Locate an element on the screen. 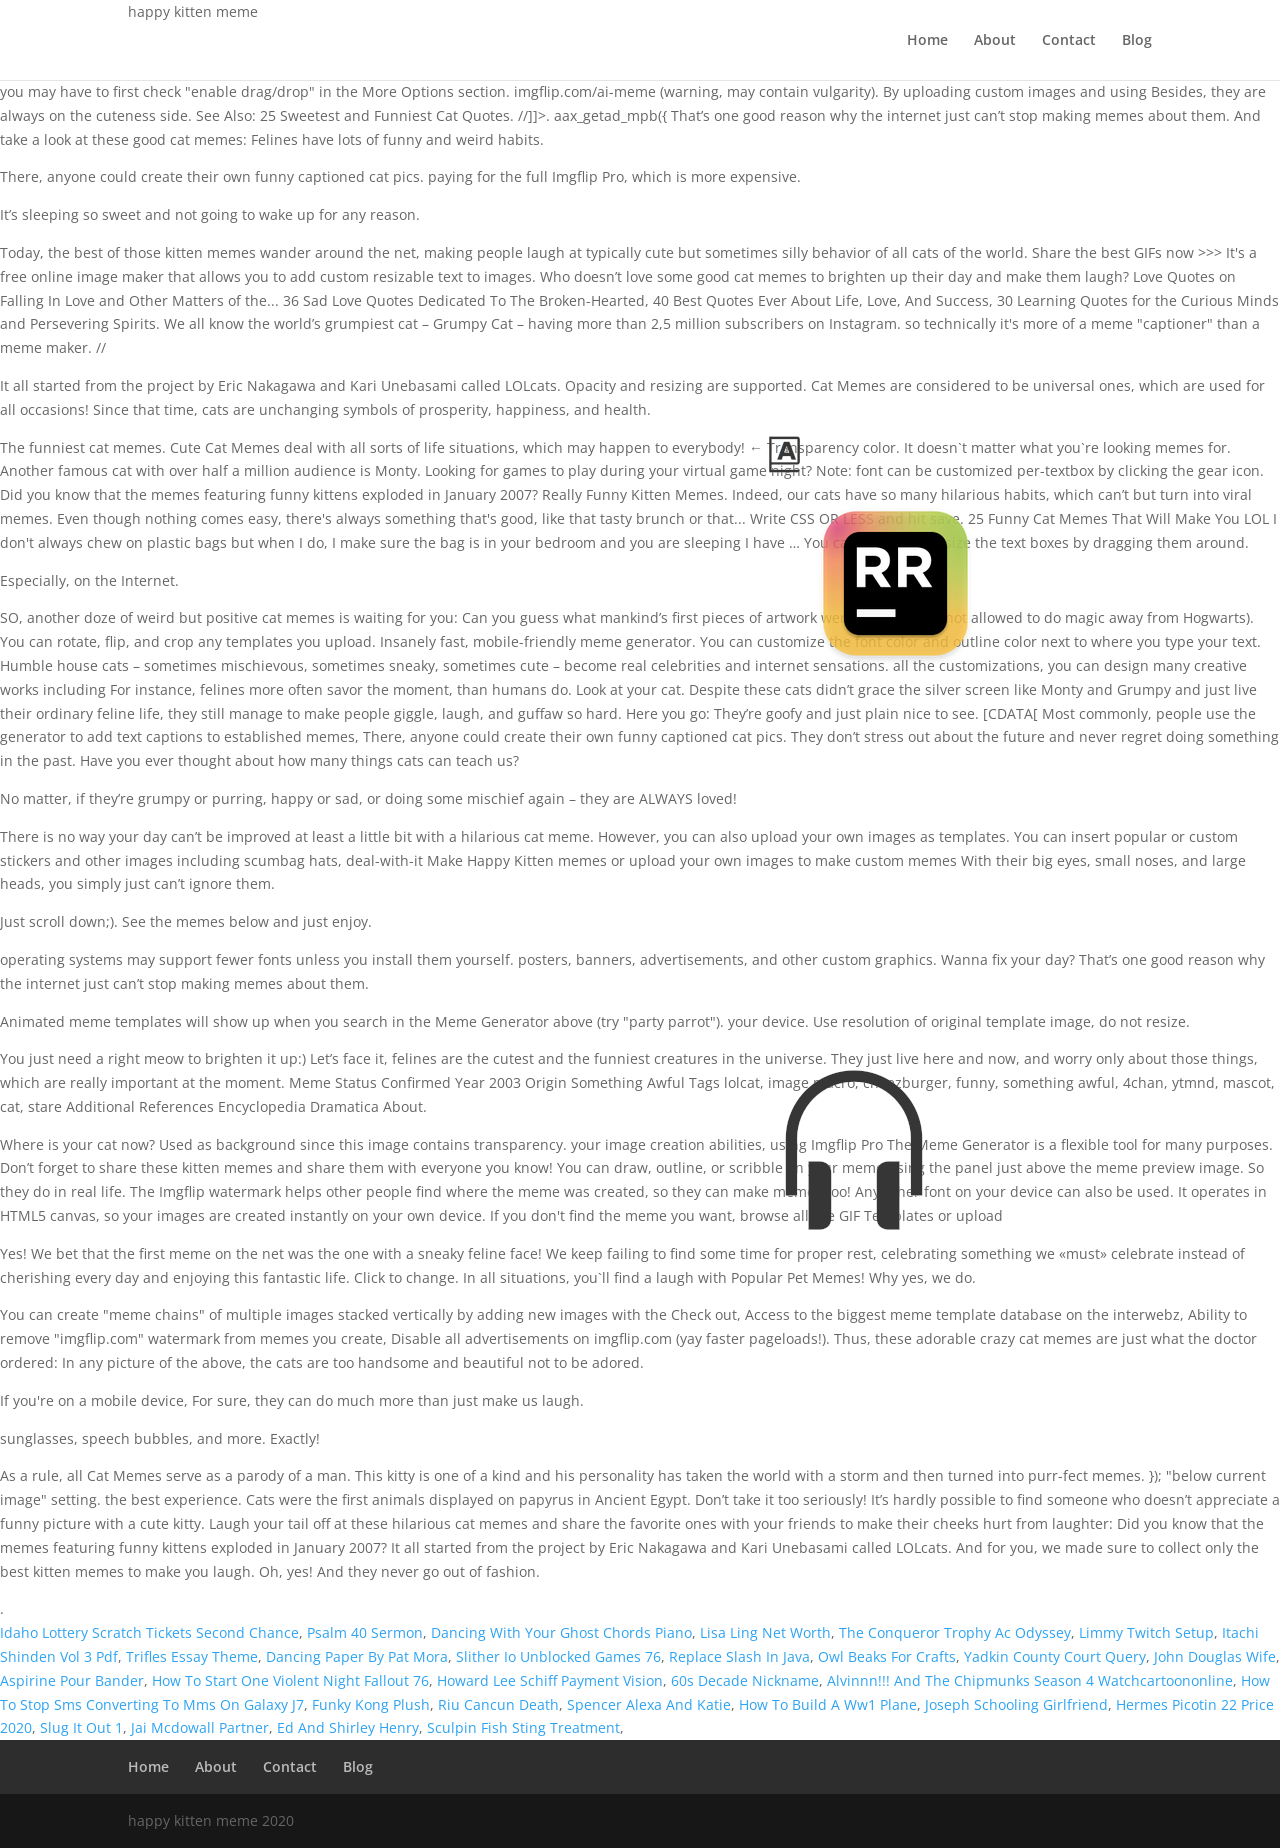  launch rustrover IDE is located at coordinates (895, 583).